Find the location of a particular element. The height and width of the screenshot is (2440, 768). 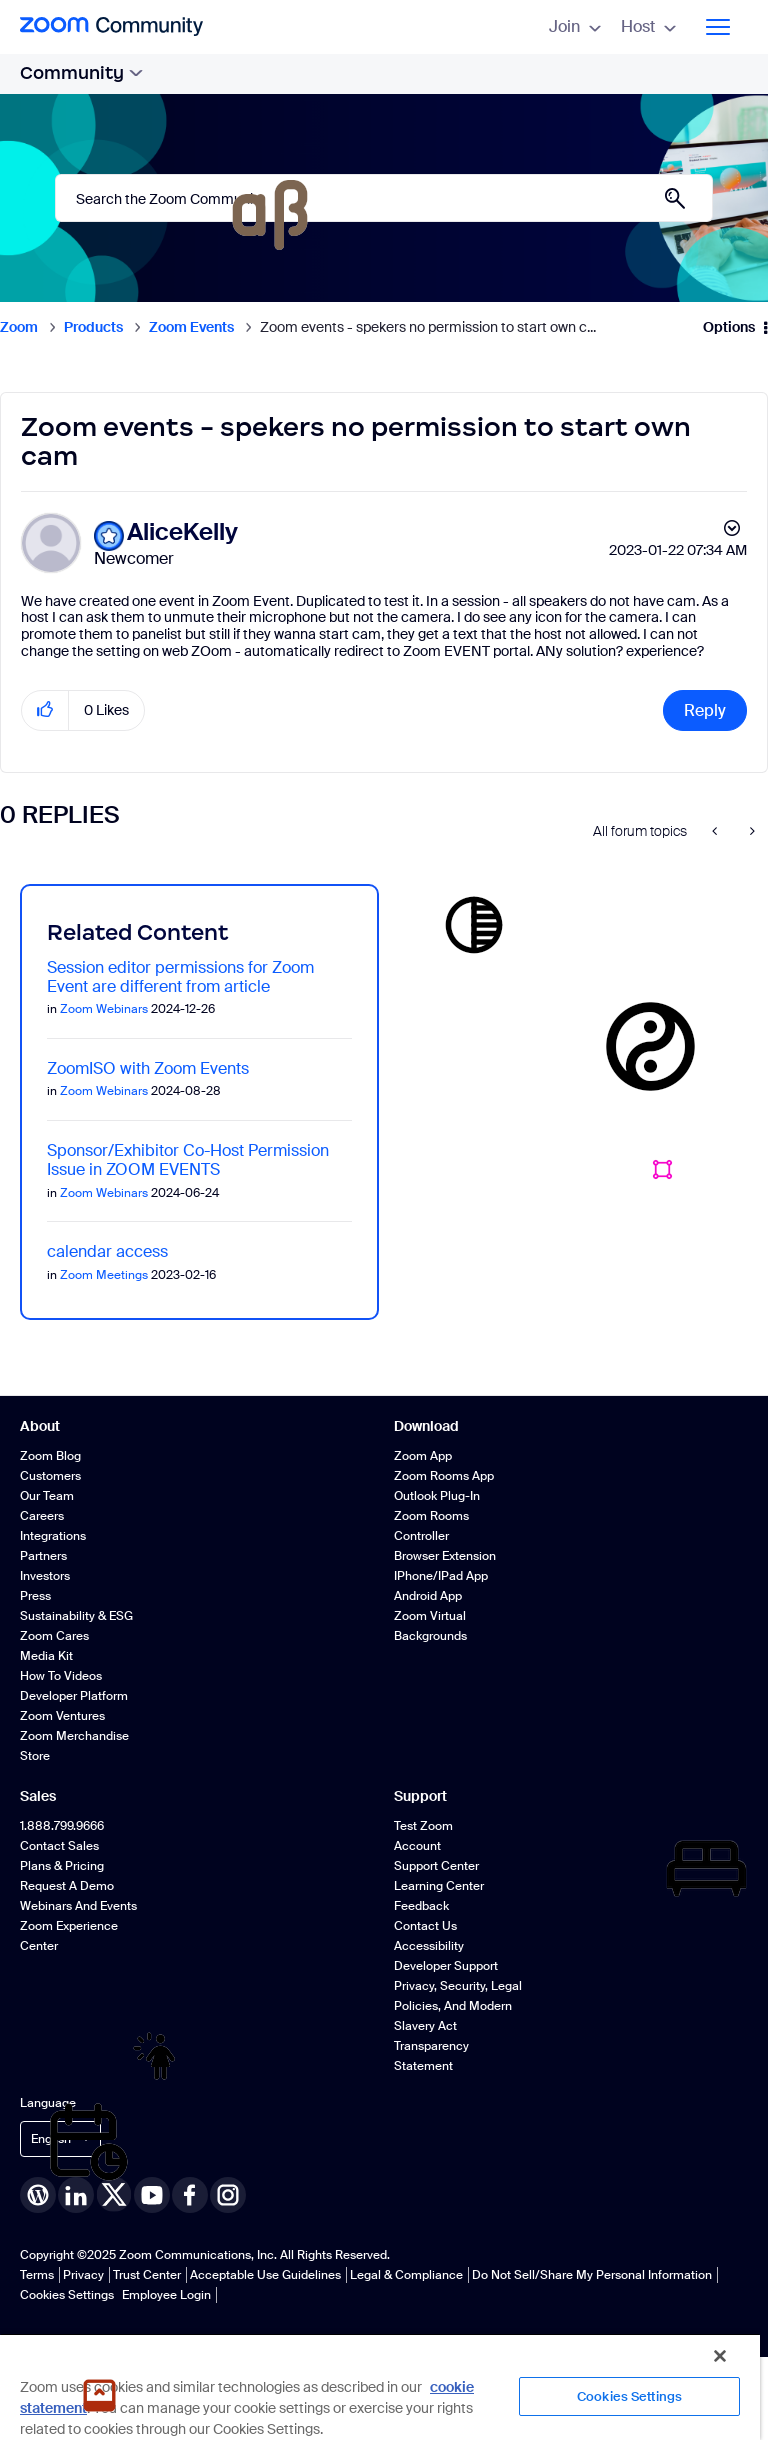

adjust blur or focus settings is located at coordinates (474, 925).